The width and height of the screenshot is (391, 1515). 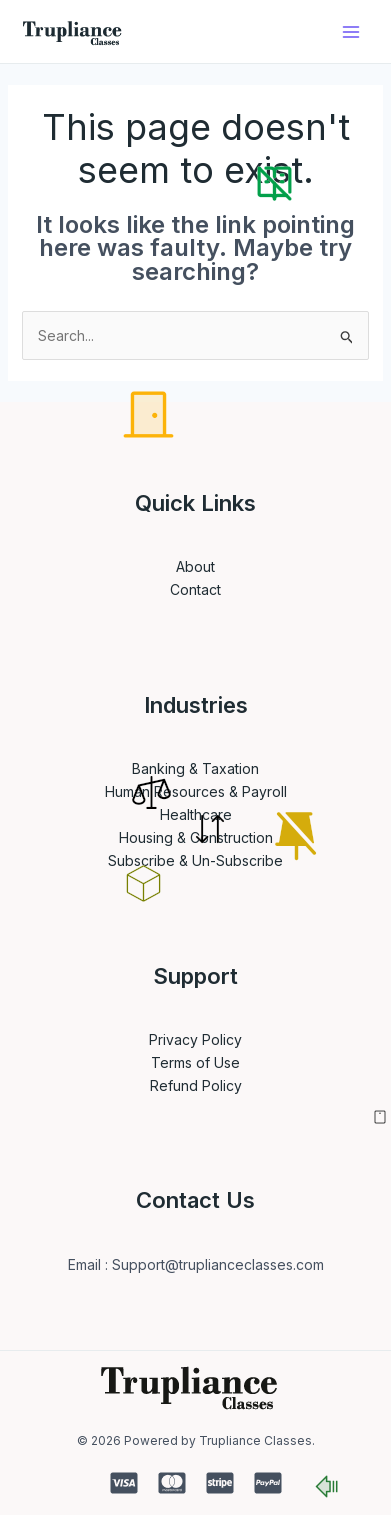 What do you see at coordinates (327, 1486) in the screenshot?
I see `go back or return to previous screen` at bounding box center [327, 1486].